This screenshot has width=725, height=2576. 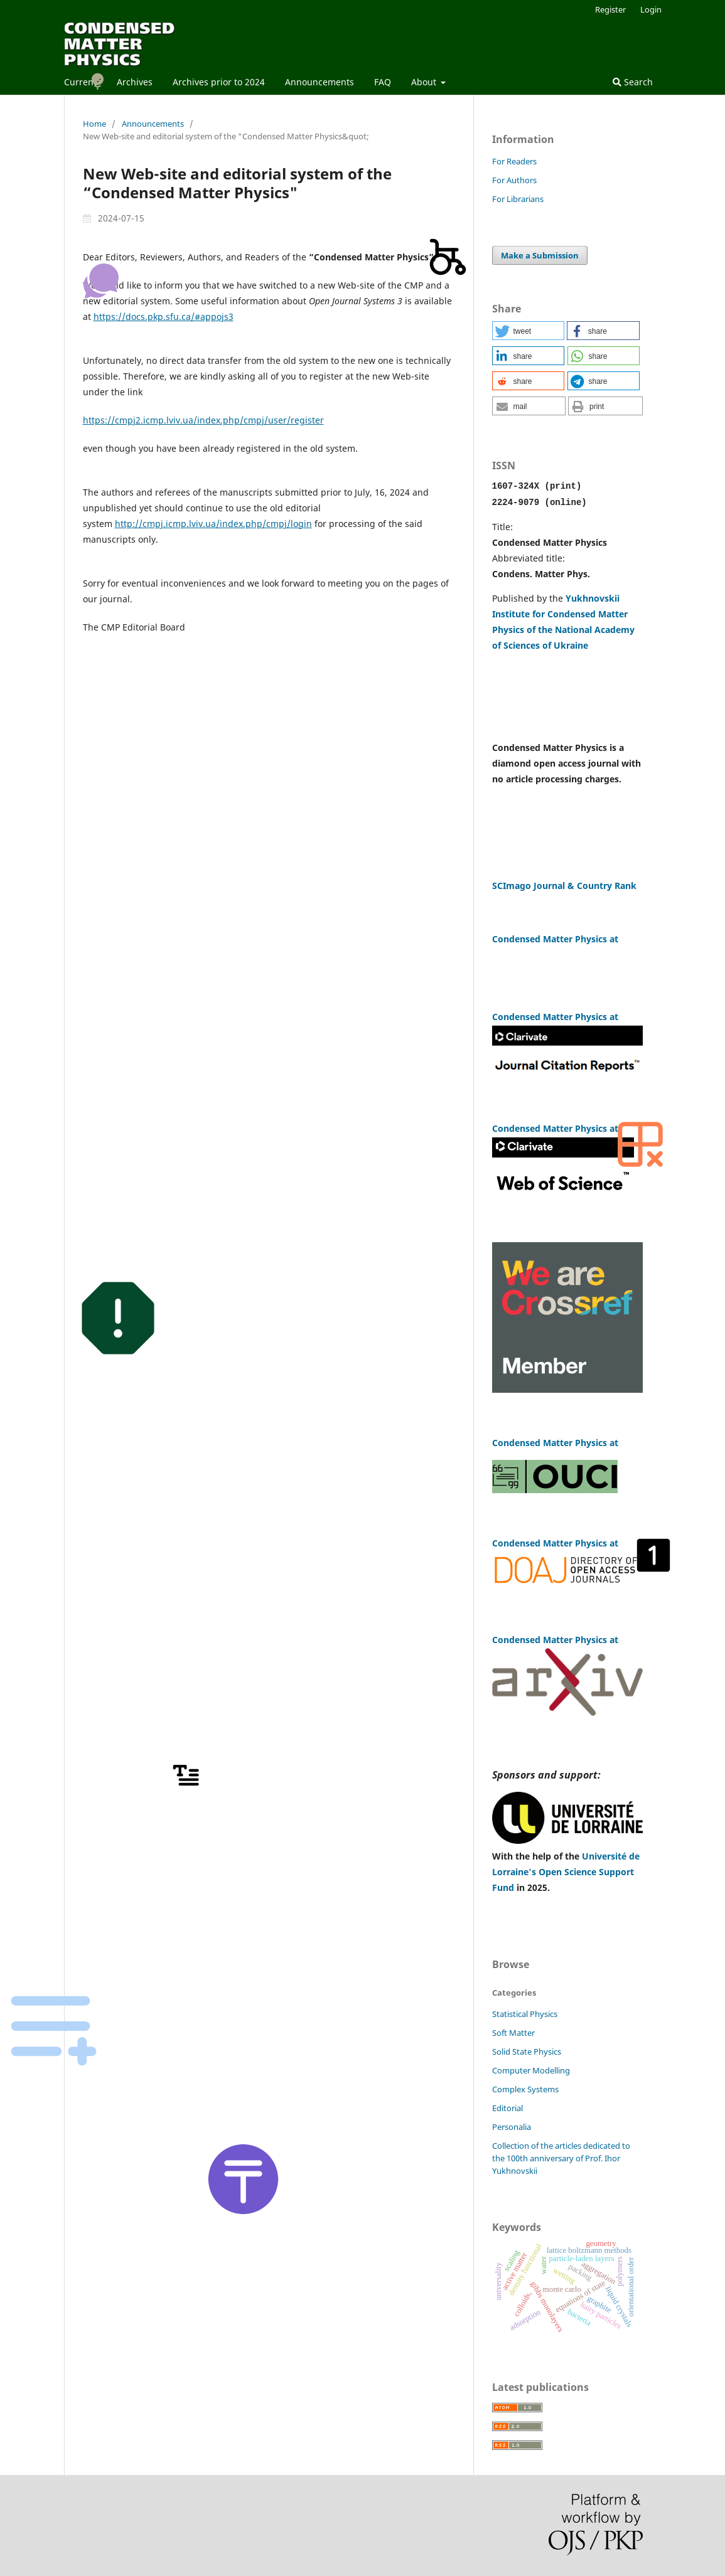 I want to click on indicates wheelchair accessibility available, so click(x=448, y=257).